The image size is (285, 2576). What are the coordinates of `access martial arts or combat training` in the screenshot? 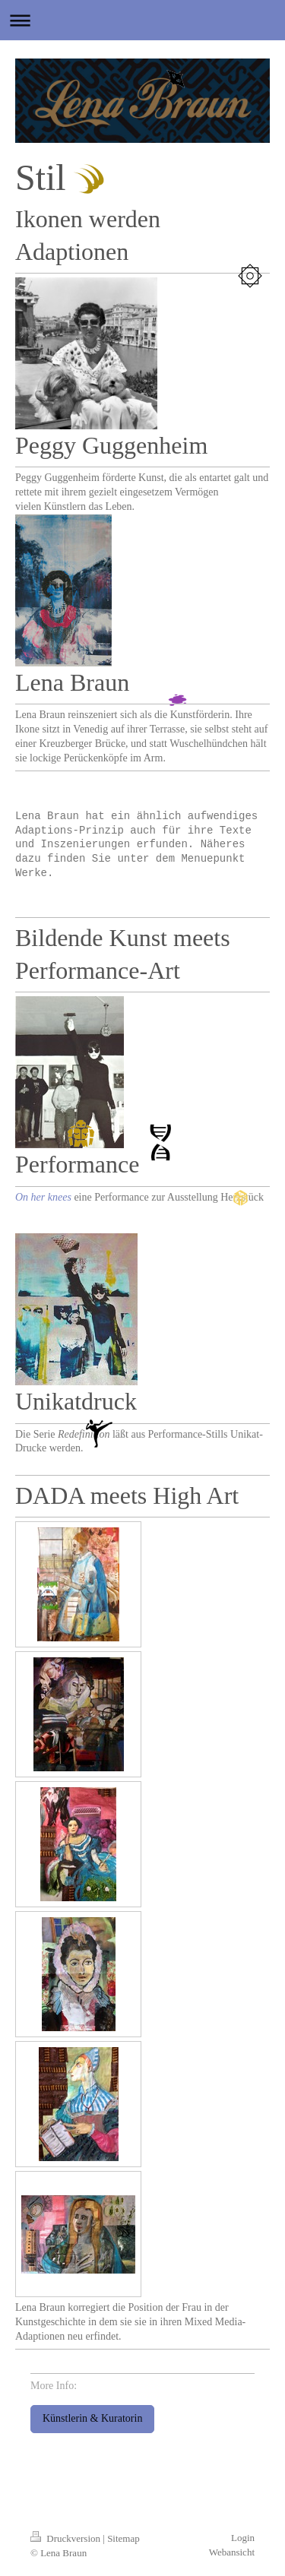 It's located at (99, 1433).